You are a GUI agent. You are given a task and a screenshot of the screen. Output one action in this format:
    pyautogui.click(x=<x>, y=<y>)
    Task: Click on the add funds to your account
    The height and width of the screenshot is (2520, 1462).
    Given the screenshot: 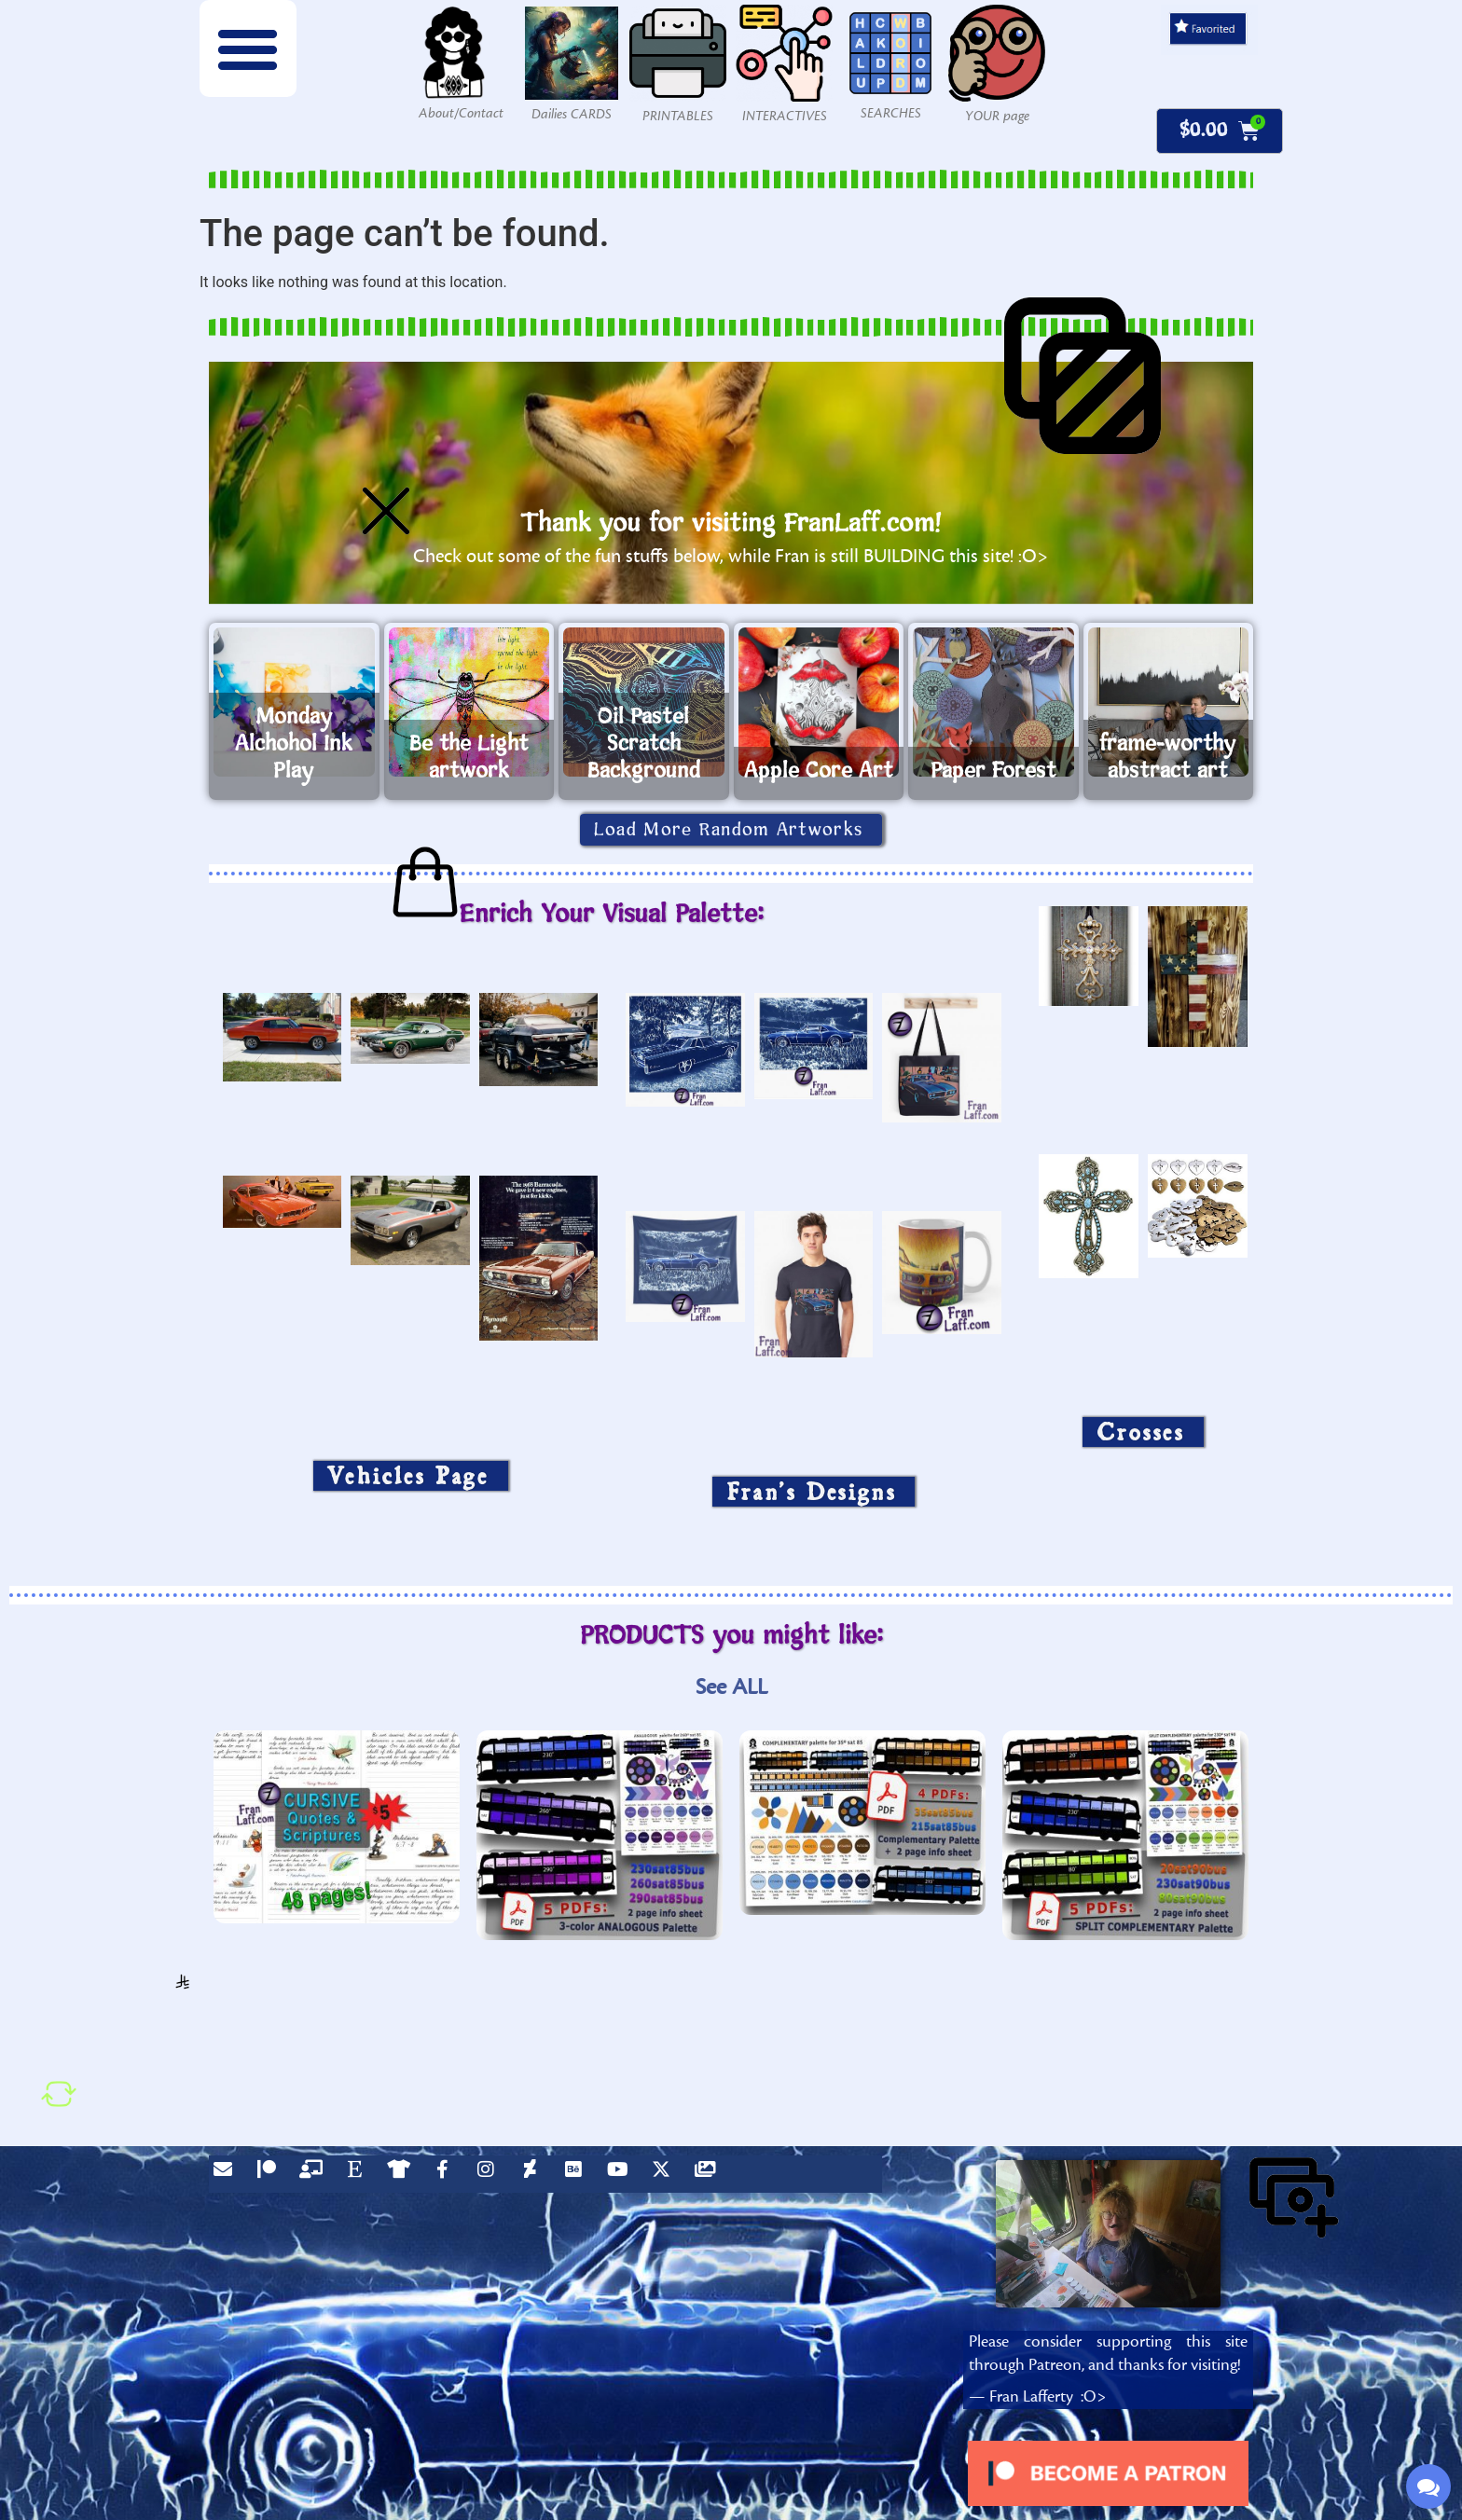 What is the action you would take?
    pyautogui.click(x=1291, y=2191)
    